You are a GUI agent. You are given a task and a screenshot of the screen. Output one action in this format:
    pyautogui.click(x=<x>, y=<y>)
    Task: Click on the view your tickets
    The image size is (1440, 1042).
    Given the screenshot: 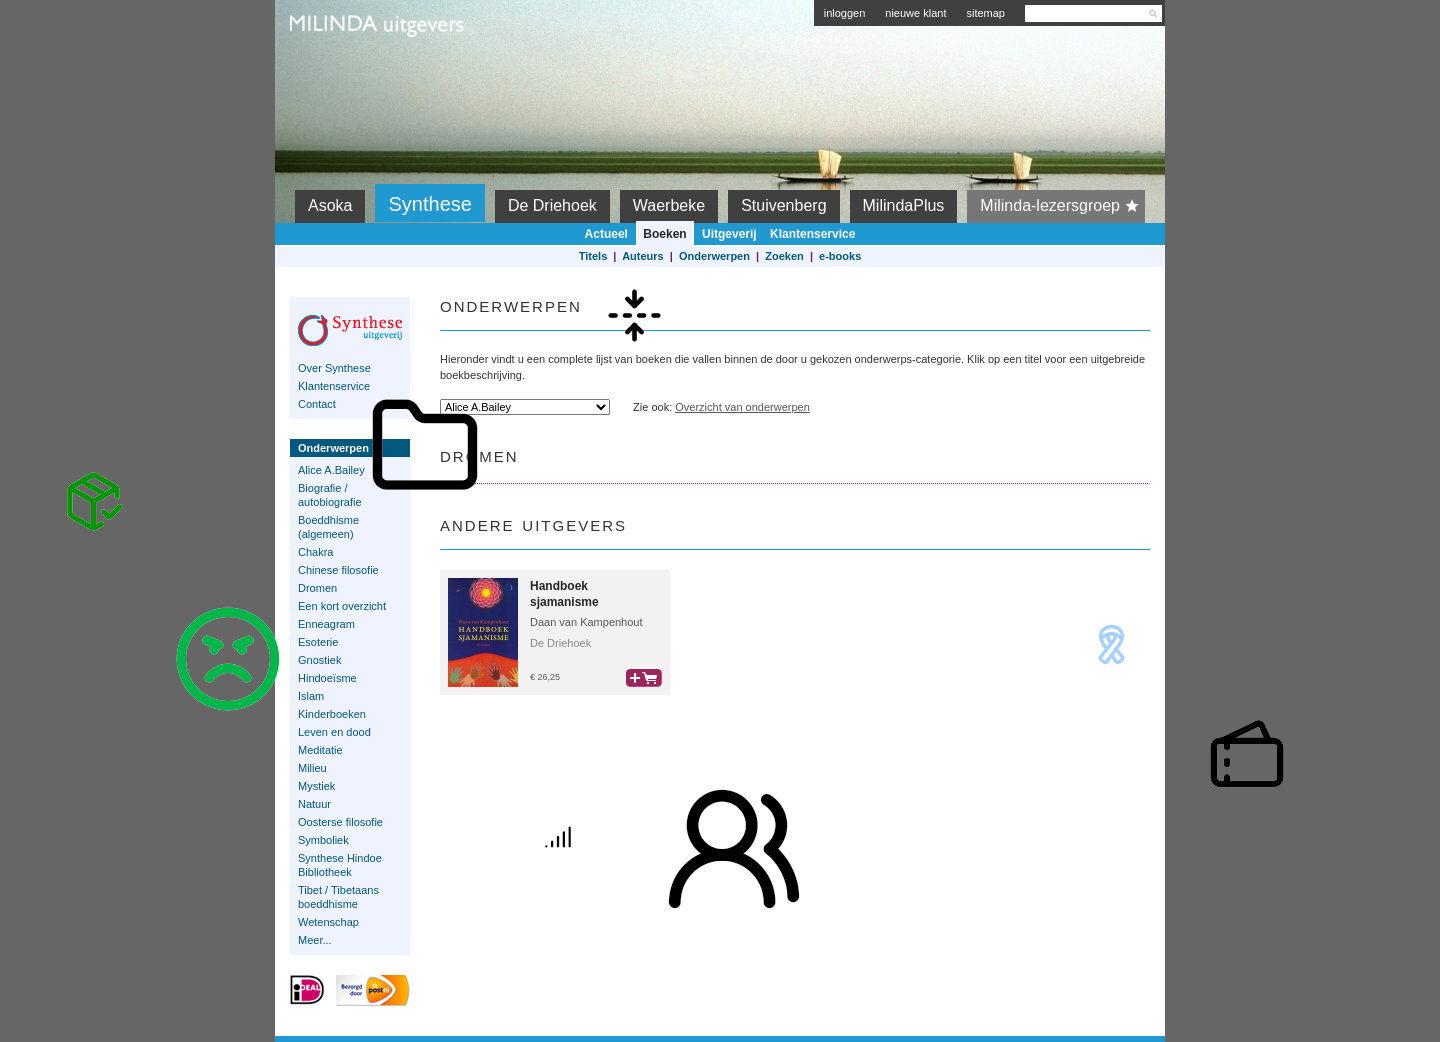 What is the action you would take?
    pyautogui.click(x=1247, y=754)
    